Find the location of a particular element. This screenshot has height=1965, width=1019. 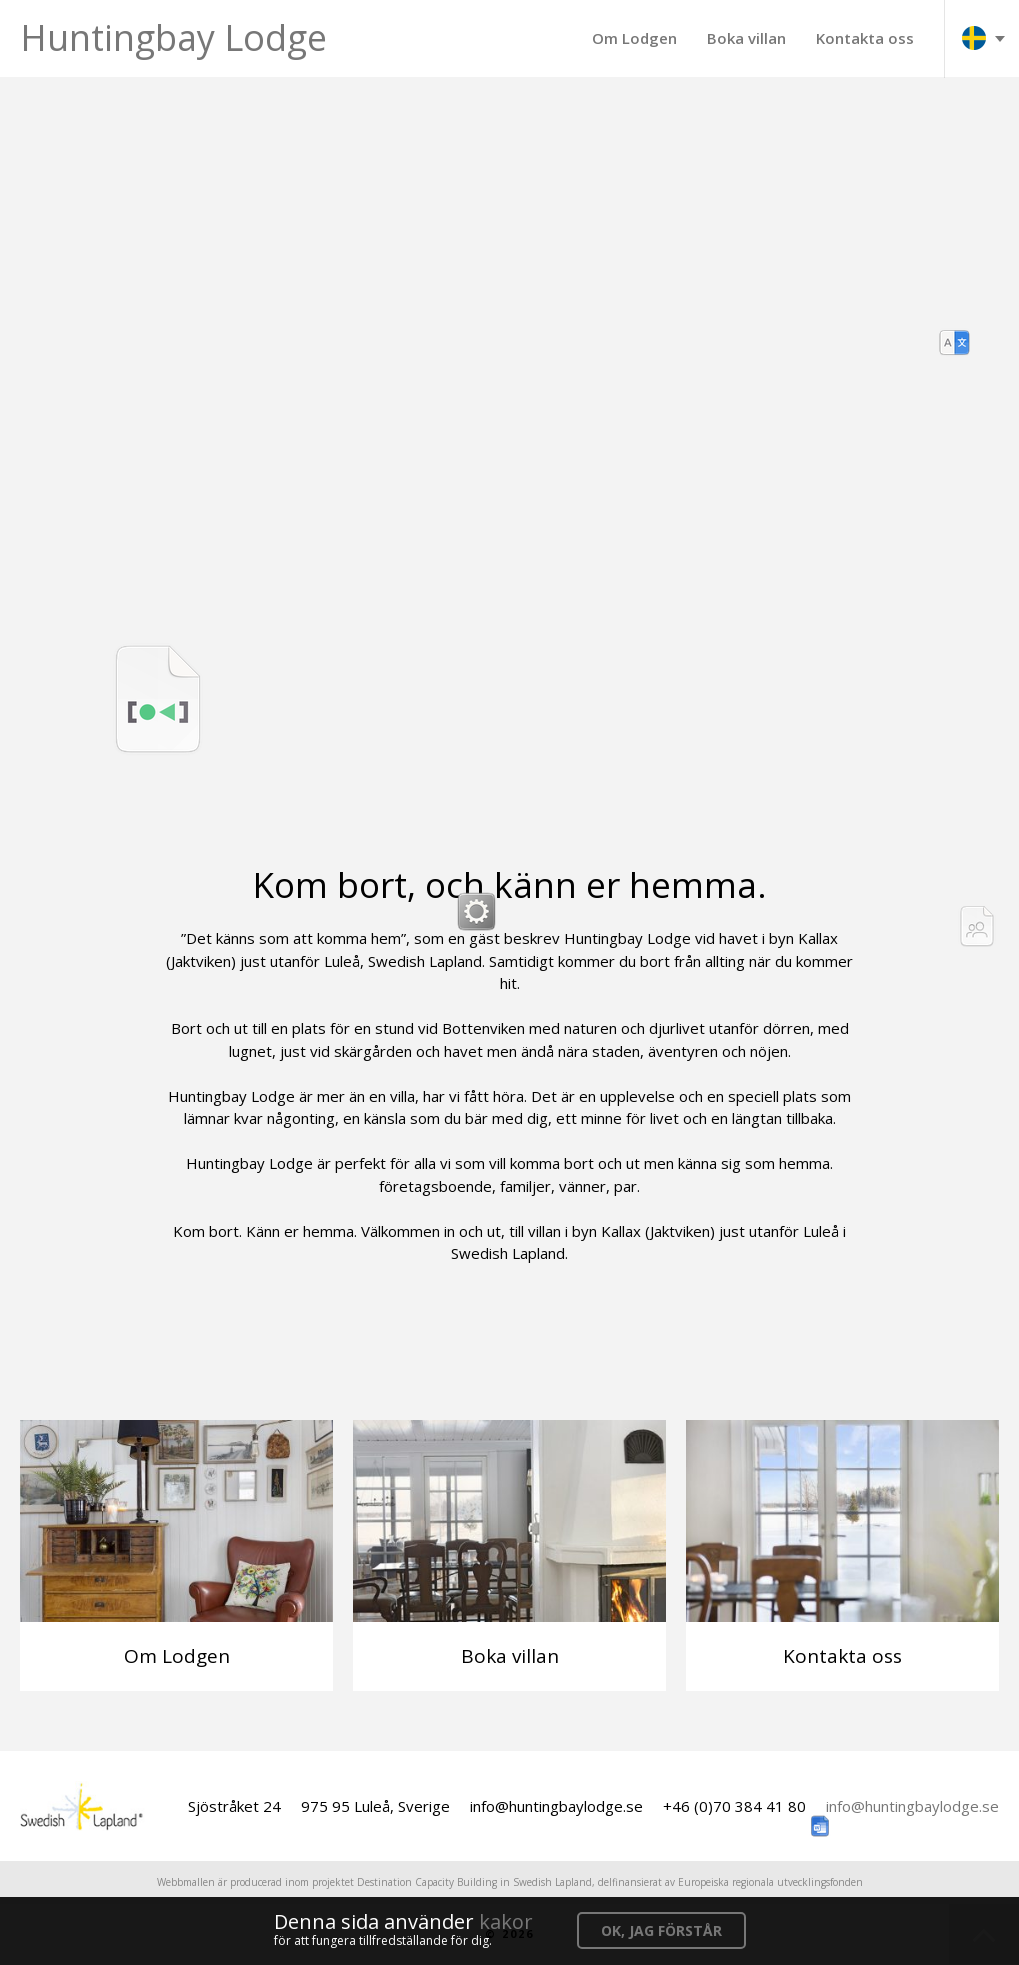

open a Microsoft Word document is located at coordinates (820, 1826).